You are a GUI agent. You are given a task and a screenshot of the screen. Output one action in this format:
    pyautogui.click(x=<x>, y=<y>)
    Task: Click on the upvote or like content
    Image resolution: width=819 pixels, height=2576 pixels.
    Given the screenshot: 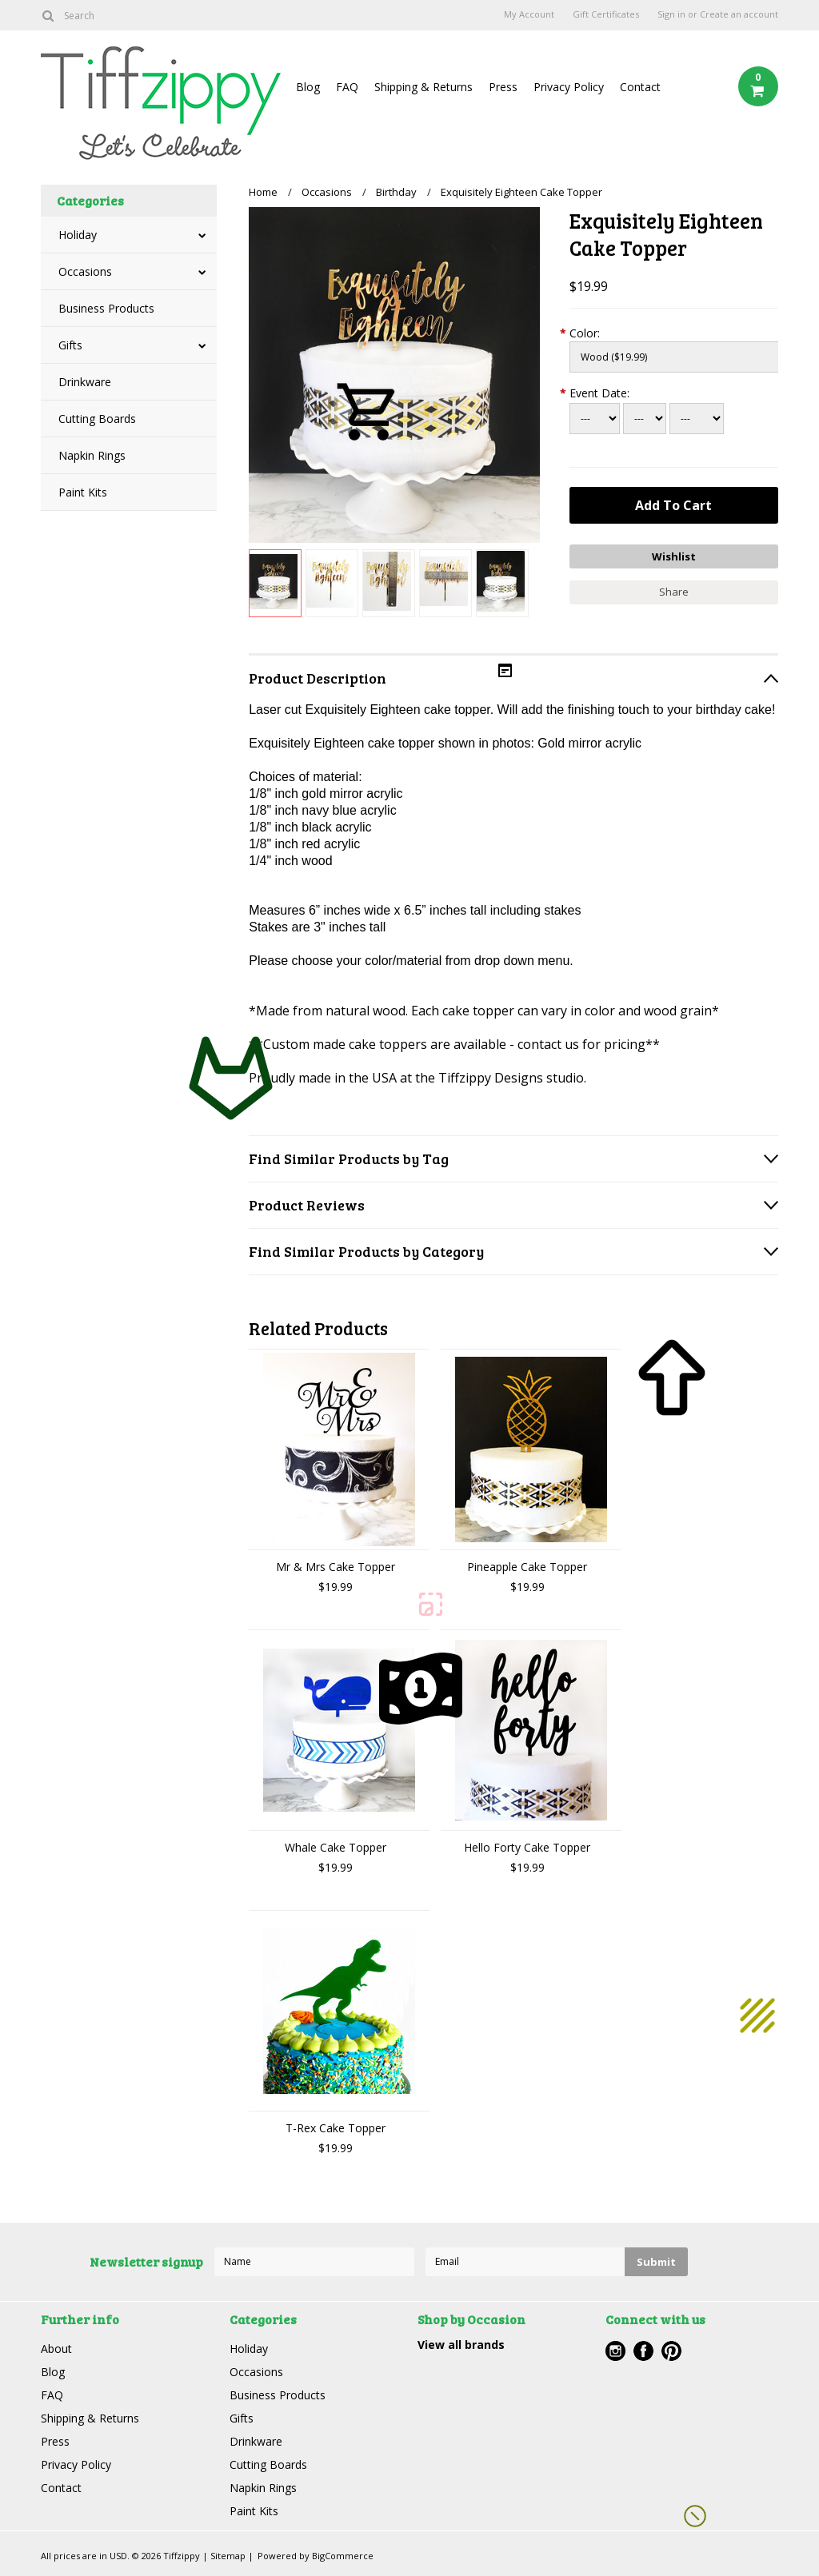 What is the action you would take?
    pyautogui.click(x=672, y=1377)
    